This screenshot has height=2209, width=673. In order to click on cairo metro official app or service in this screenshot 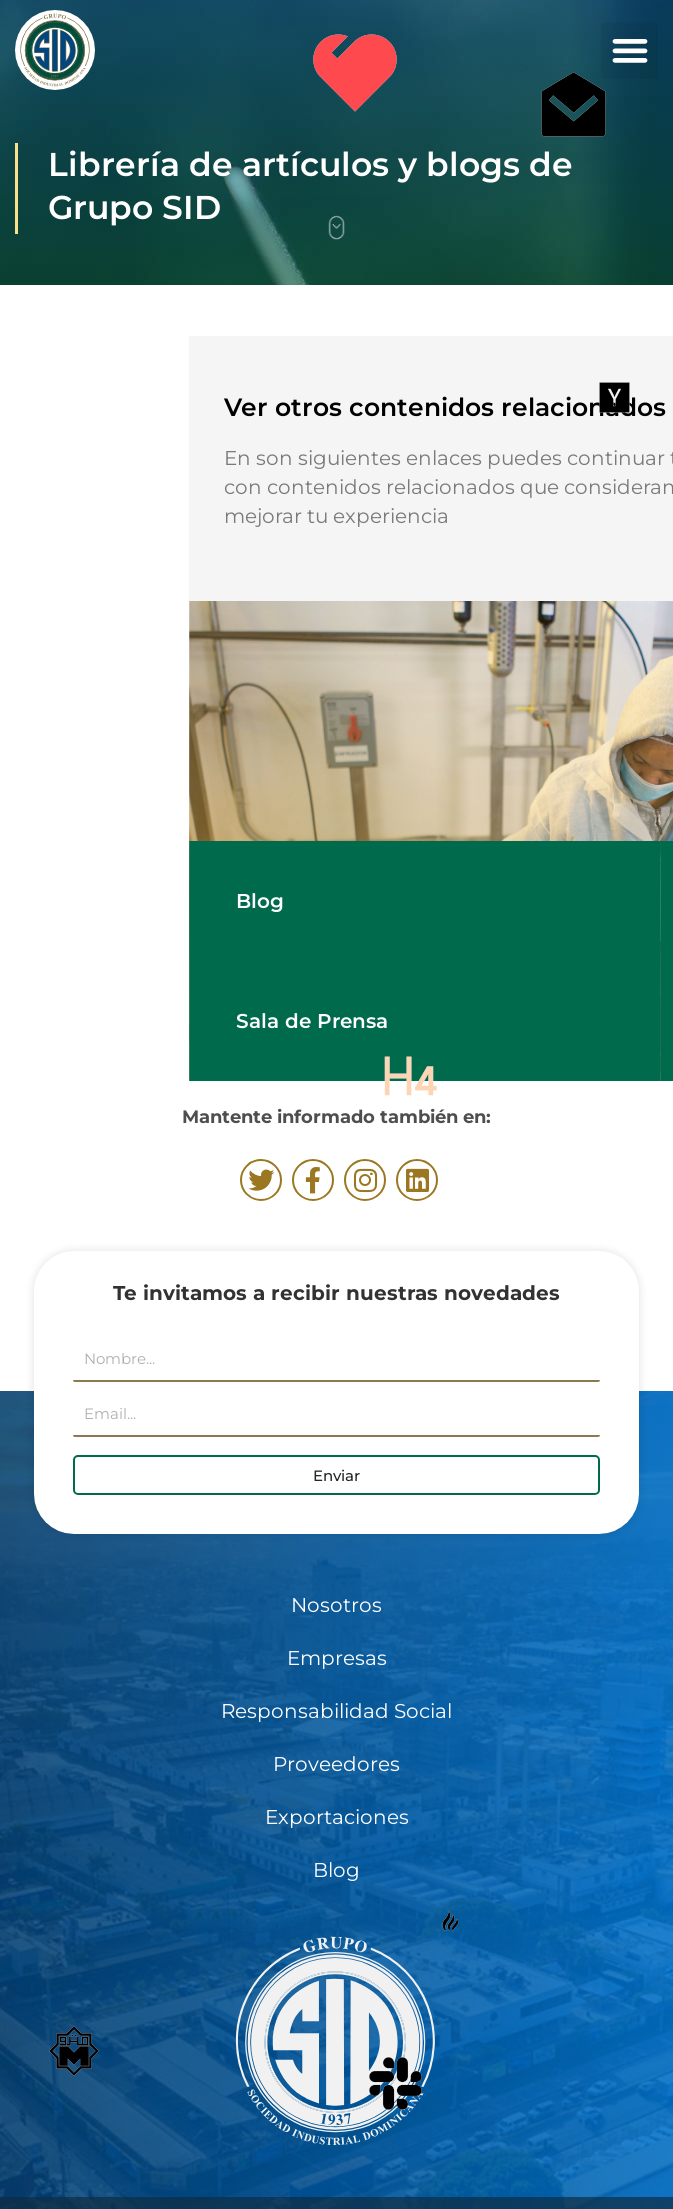, I will do `click(74, 2051)`.